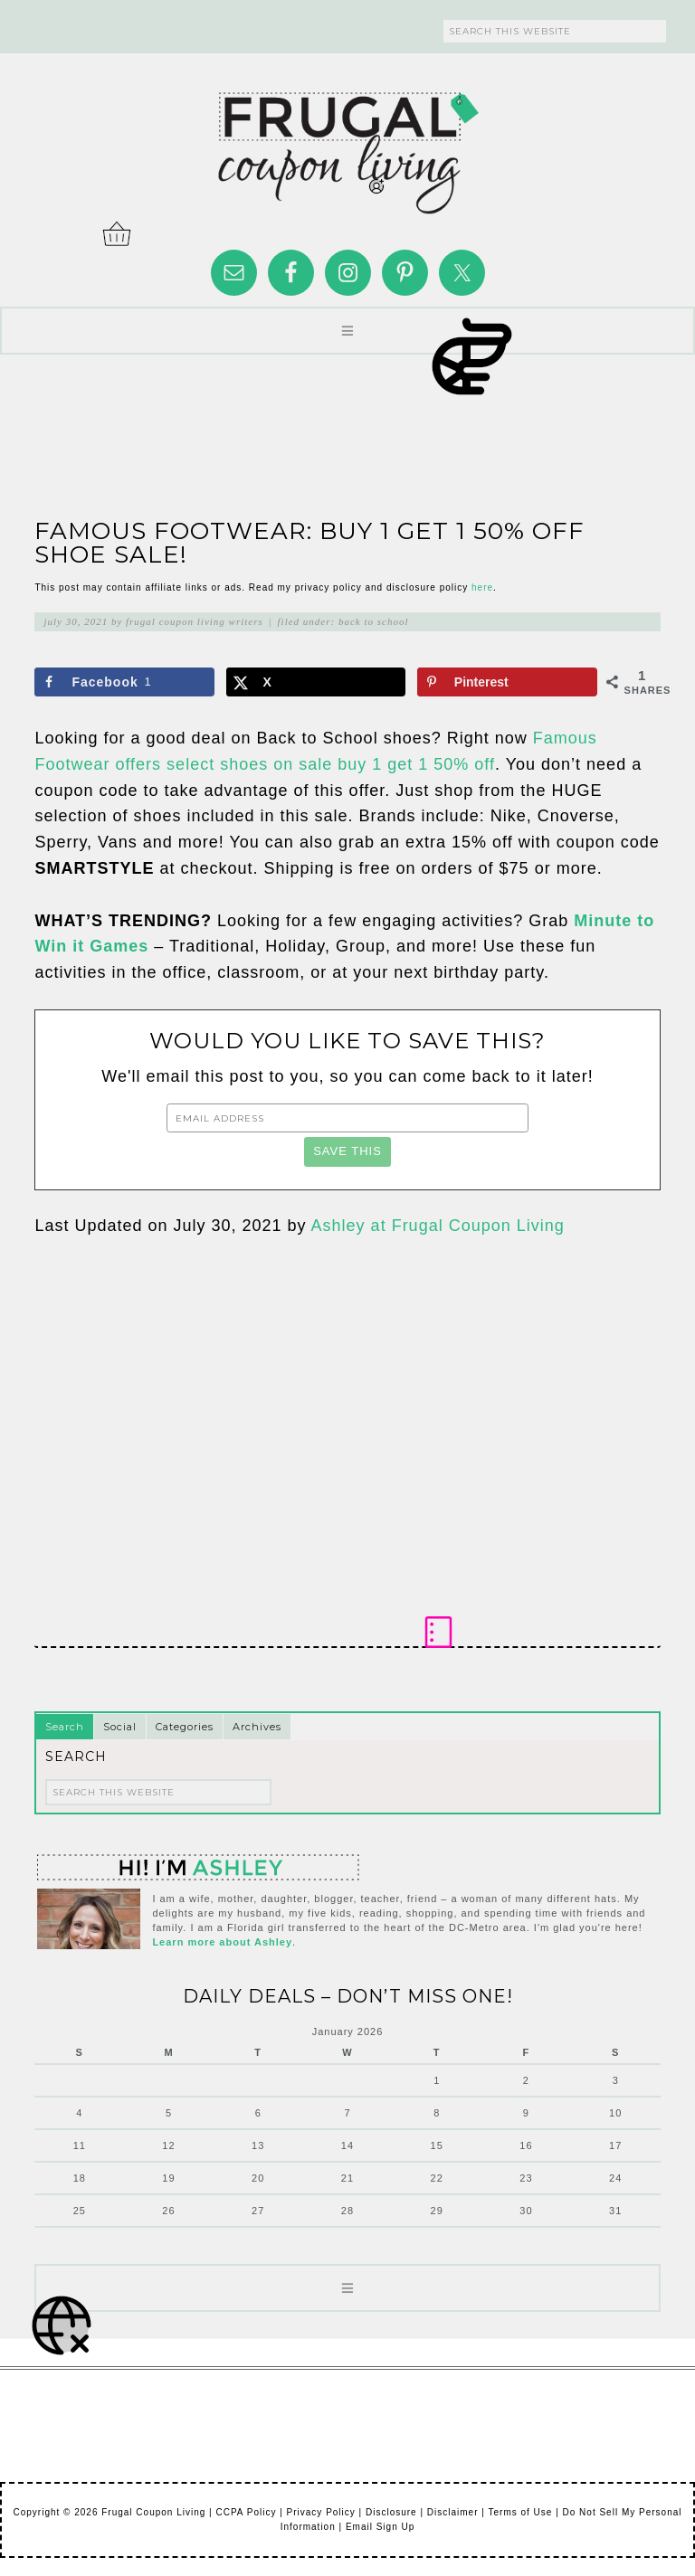  I want to click on view screenplay or script documents, so click(438, 1632).